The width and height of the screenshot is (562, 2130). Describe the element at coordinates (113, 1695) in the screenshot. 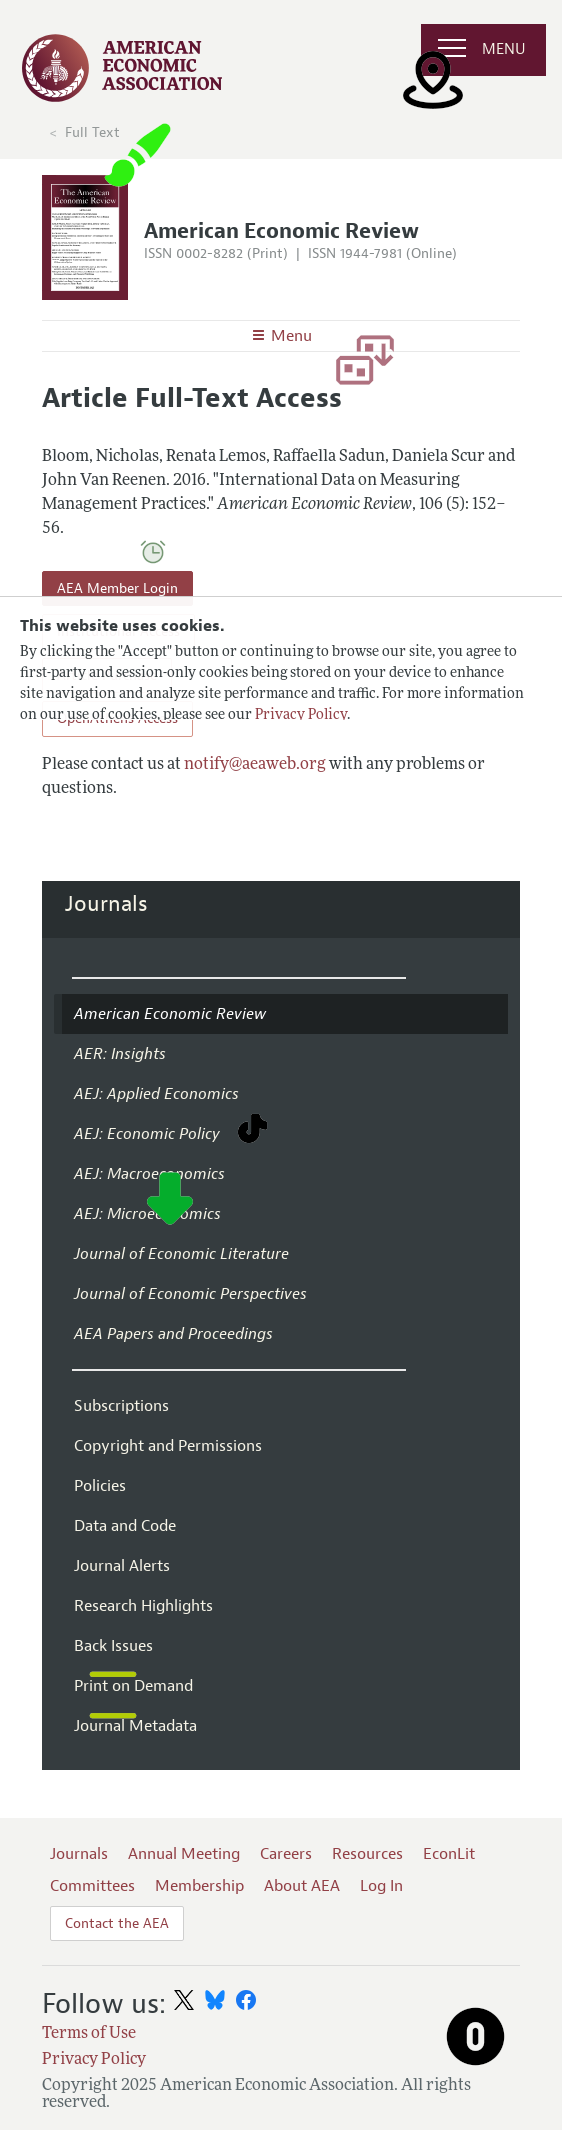

I see `switch to large or spacious list view` at that location.